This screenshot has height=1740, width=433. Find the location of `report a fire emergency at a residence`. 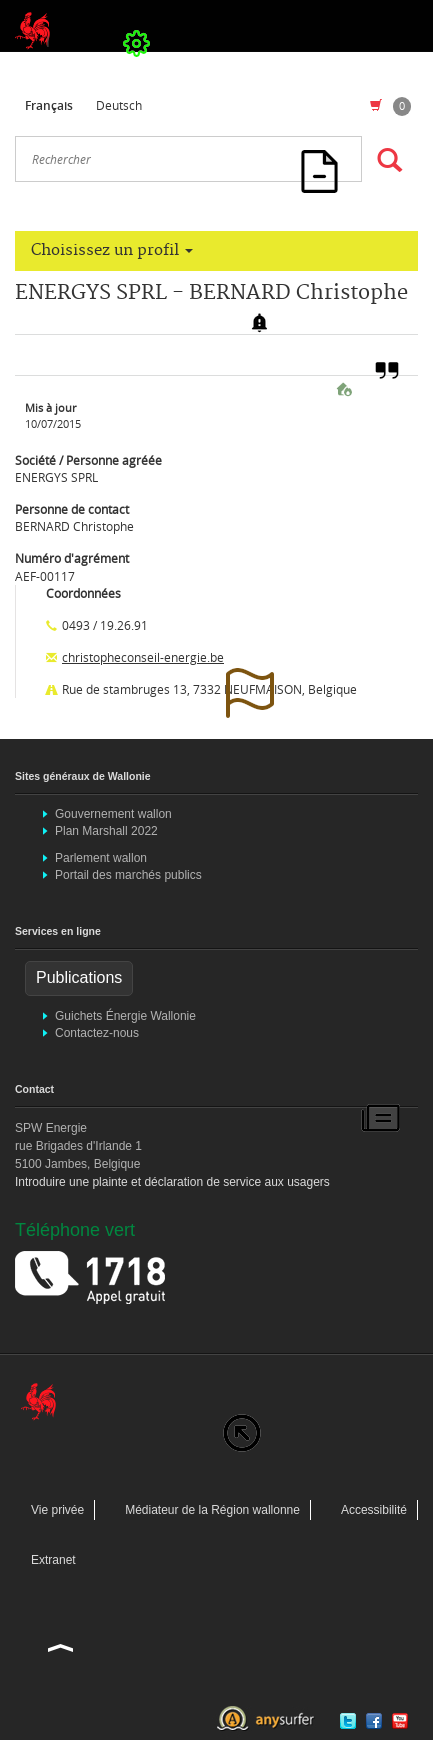

report a fire emergency at a residence is located at coordinates (344, 389).